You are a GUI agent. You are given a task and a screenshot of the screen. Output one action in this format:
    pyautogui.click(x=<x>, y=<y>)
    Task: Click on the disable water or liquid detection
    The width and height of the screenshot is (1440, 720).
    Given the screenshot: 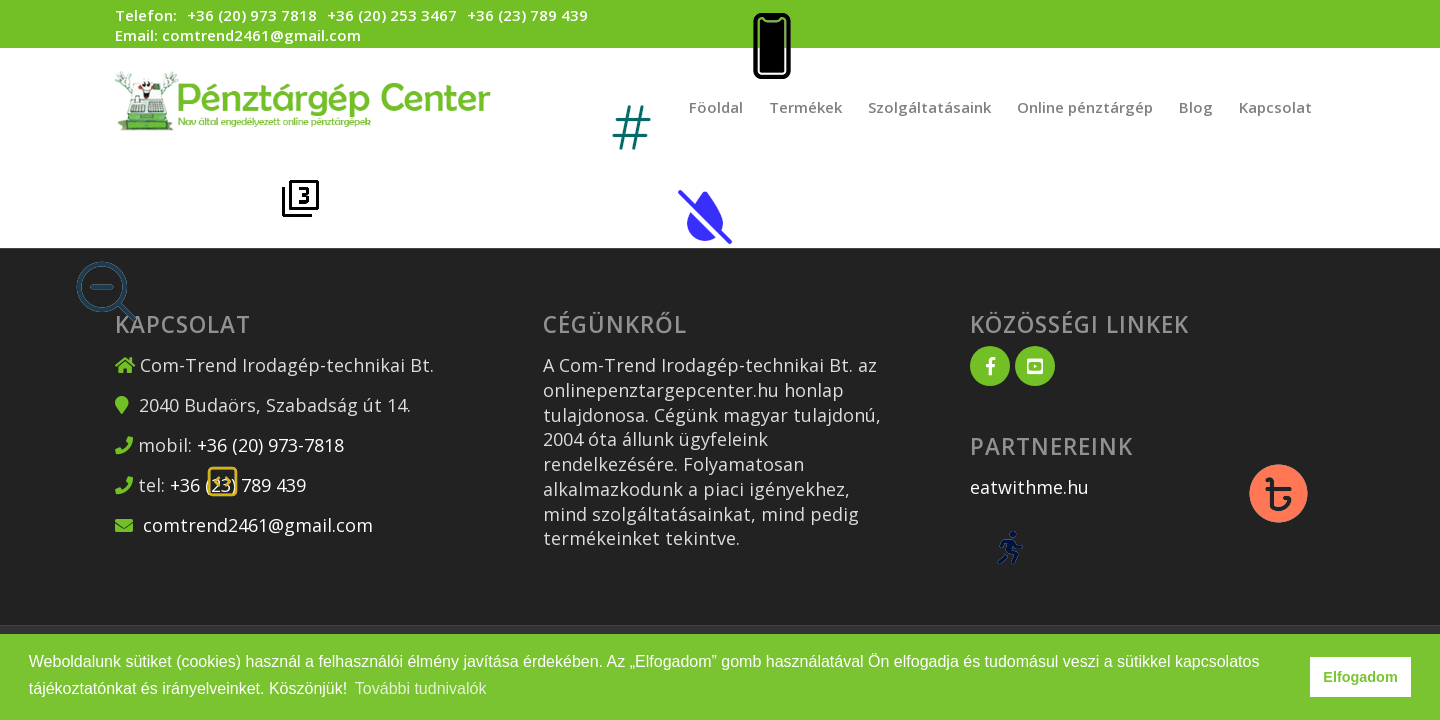 What is the action you would take?
    pyautogui.click(x=705, y=217)
    